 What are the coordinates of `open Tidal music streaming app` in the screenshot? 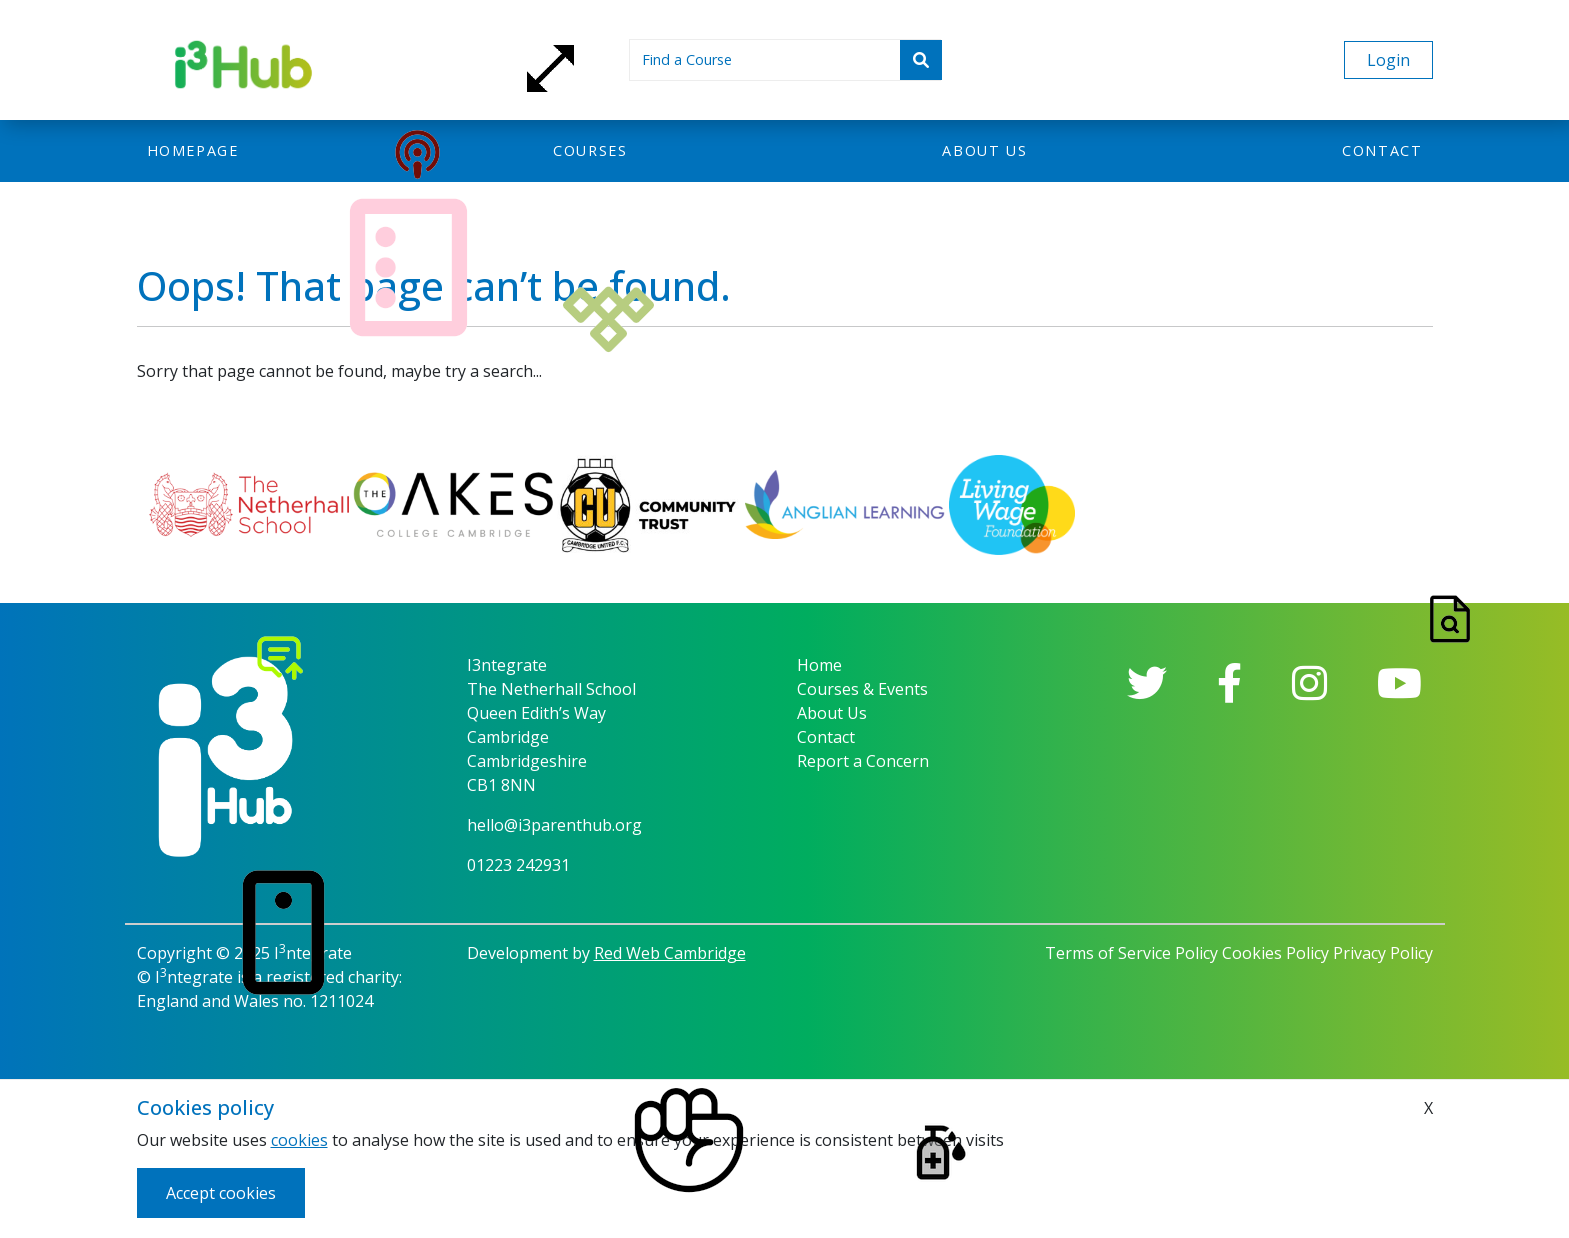 It's located at (608, 316).